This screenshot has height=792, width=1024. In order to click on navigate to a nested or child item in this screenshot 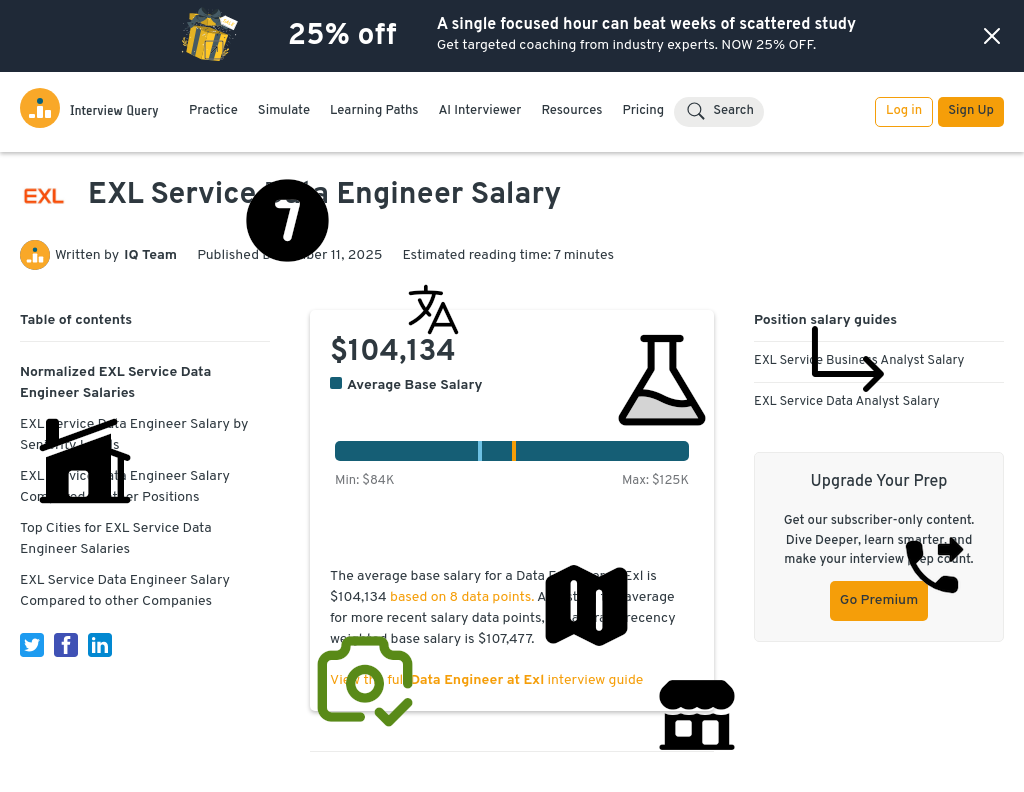, I will do `click(848, 359)`.